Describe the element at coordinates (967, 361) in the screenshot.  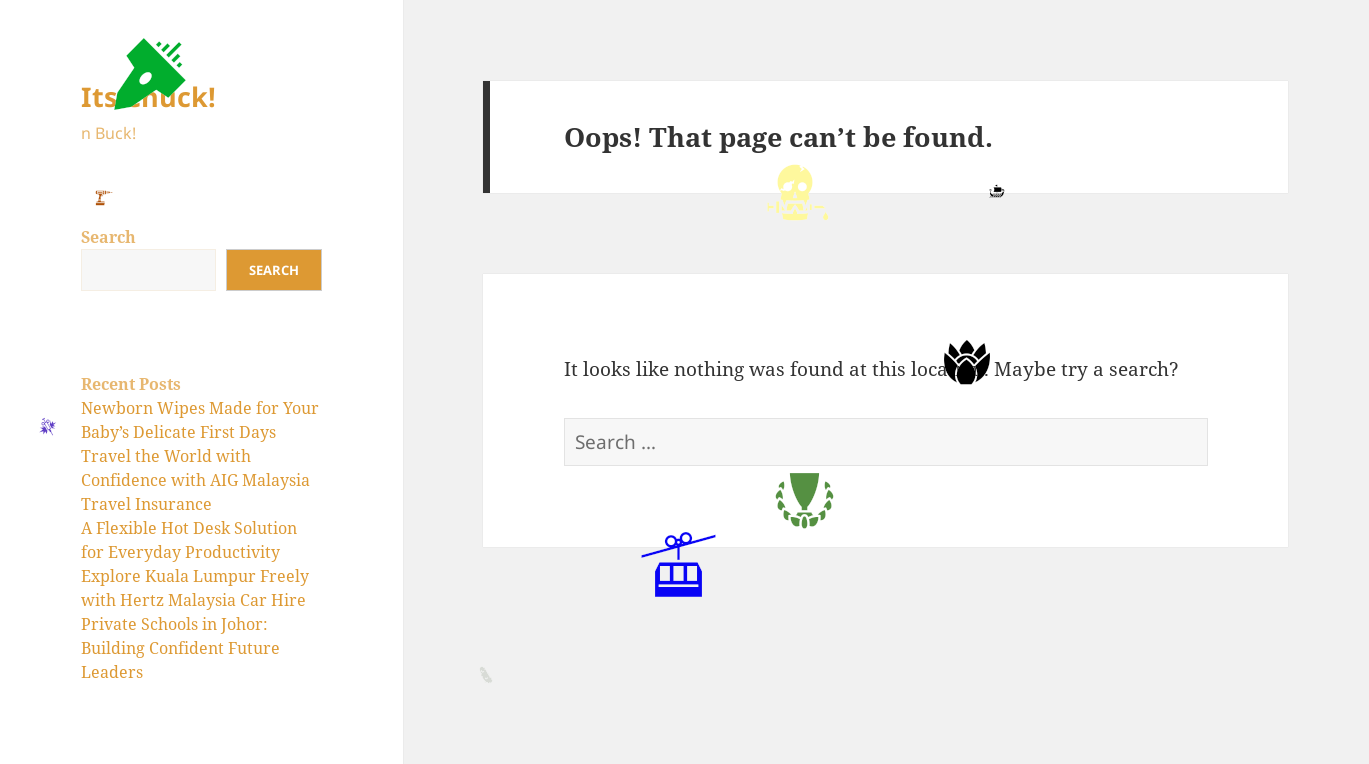
I see `access meditation or mindfulness features` at that location.